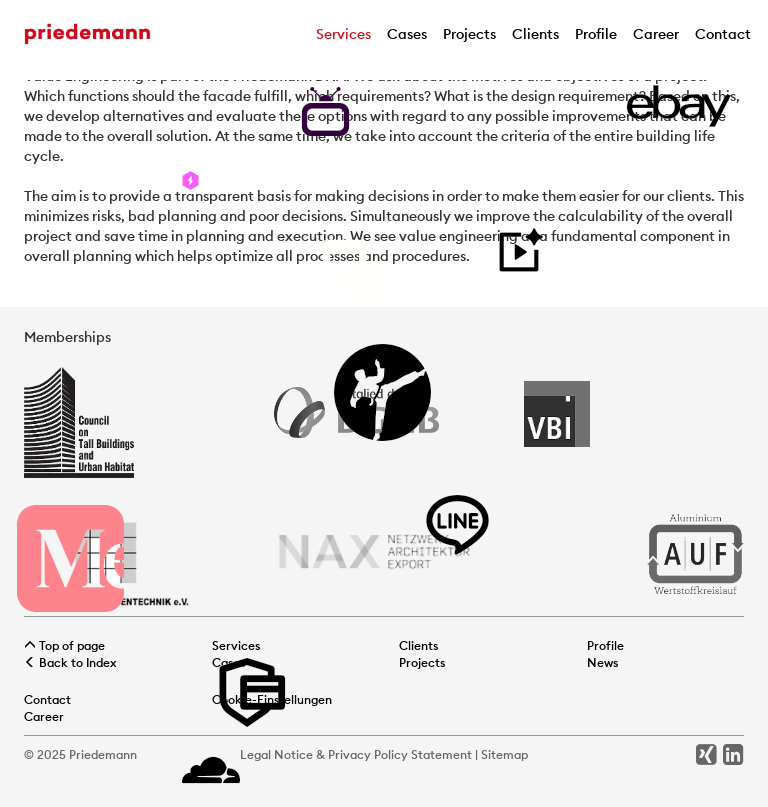  Describe the element at coordinates (382, 392) in the screenshot. I see `sidekiq background job processing service logo` at that location.